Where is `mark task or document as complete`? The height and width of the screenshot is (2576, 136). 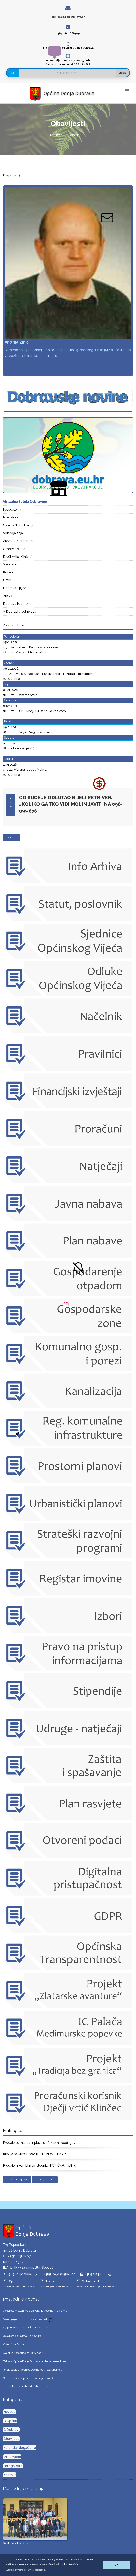
mark task or document as complete is located at coordinates (17, 1433).